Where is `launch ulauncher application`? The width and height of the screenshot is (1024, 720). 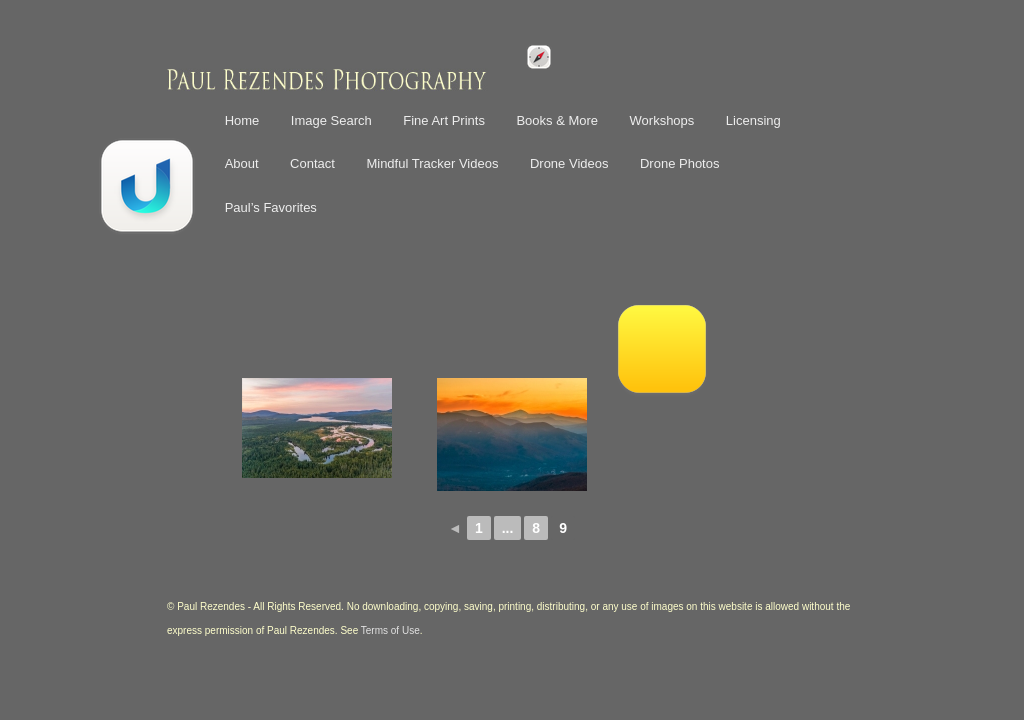
launch ulauncher application is located at coordinates (147, 186).